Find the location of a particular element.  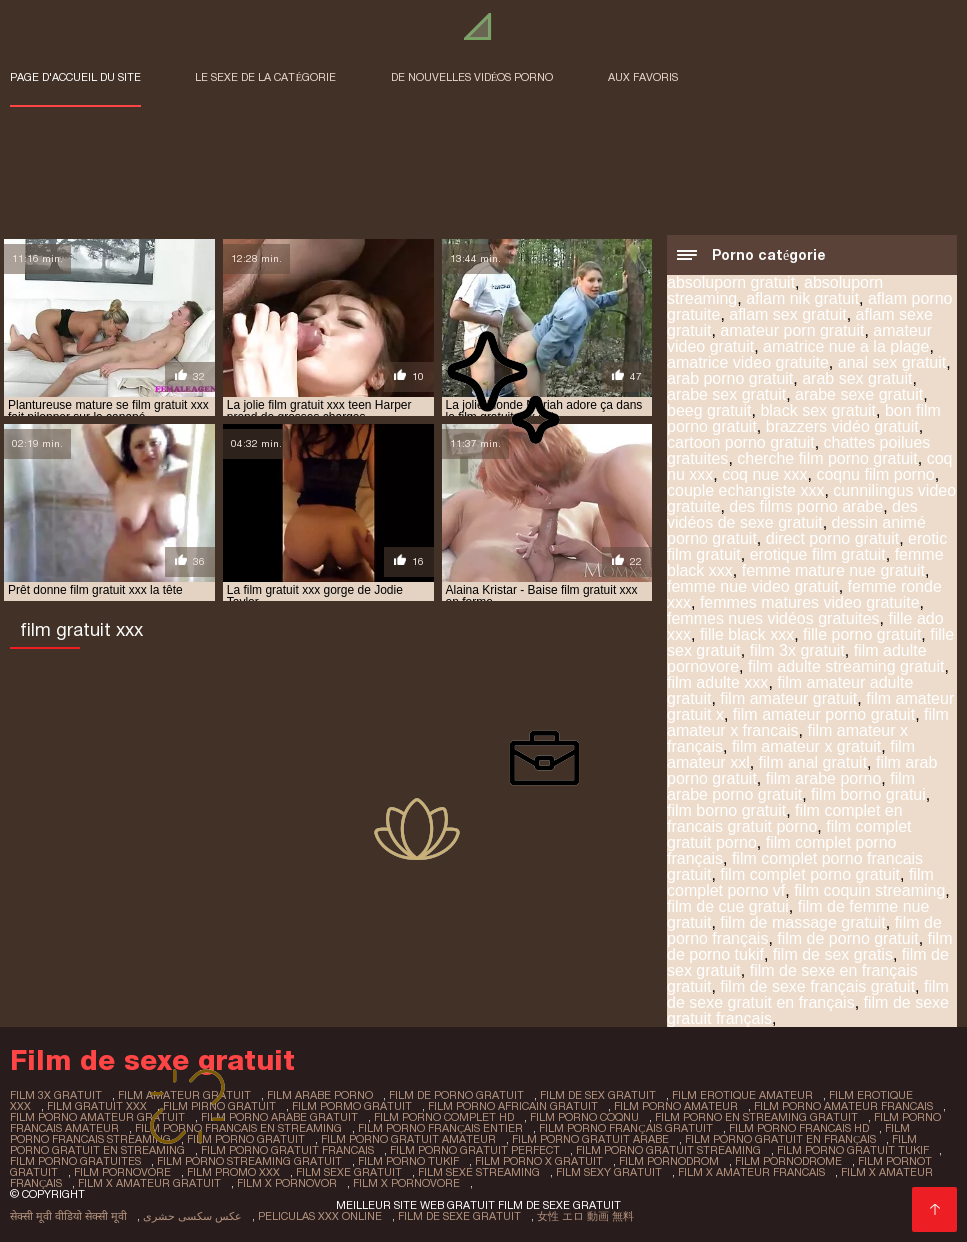

access work or business-related files is located at coordinates (544, 760).